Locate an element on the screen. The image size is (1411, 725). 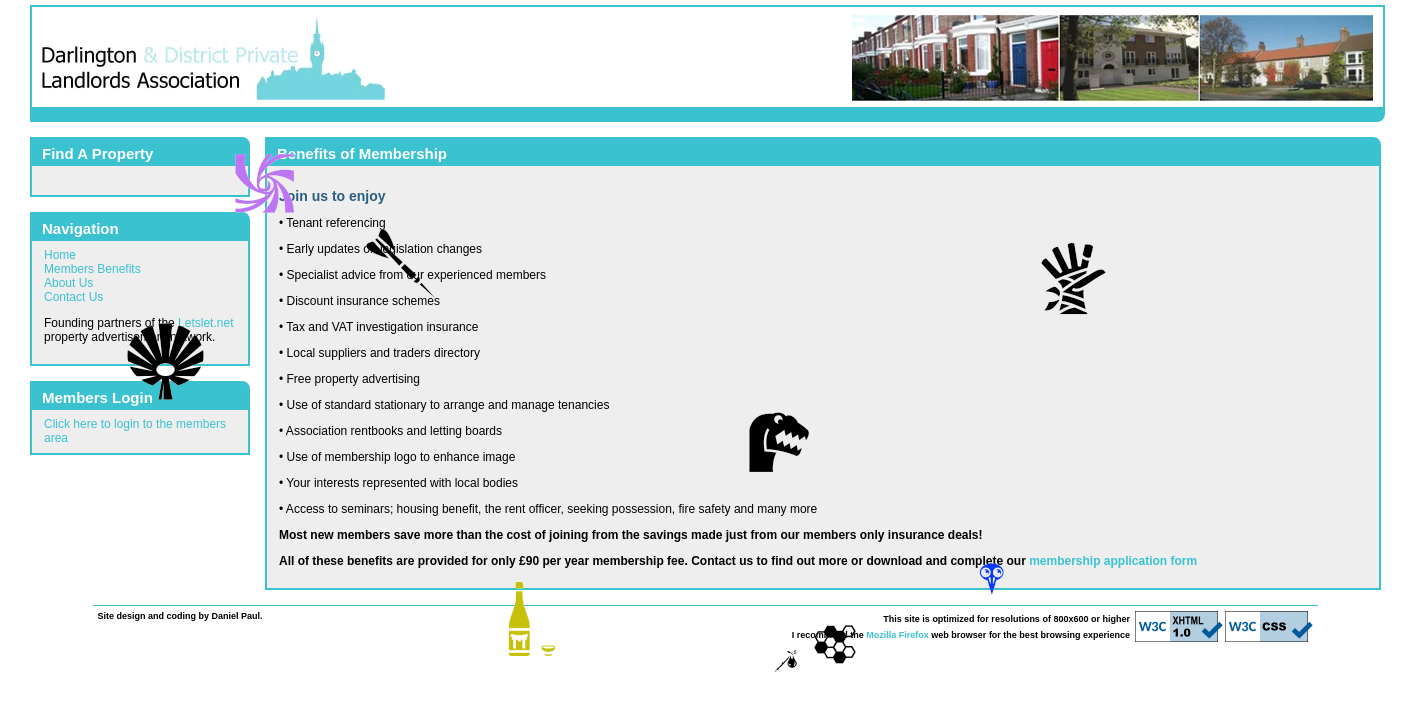
access first aid or injury reporting is located at coordinates (1073, 278).